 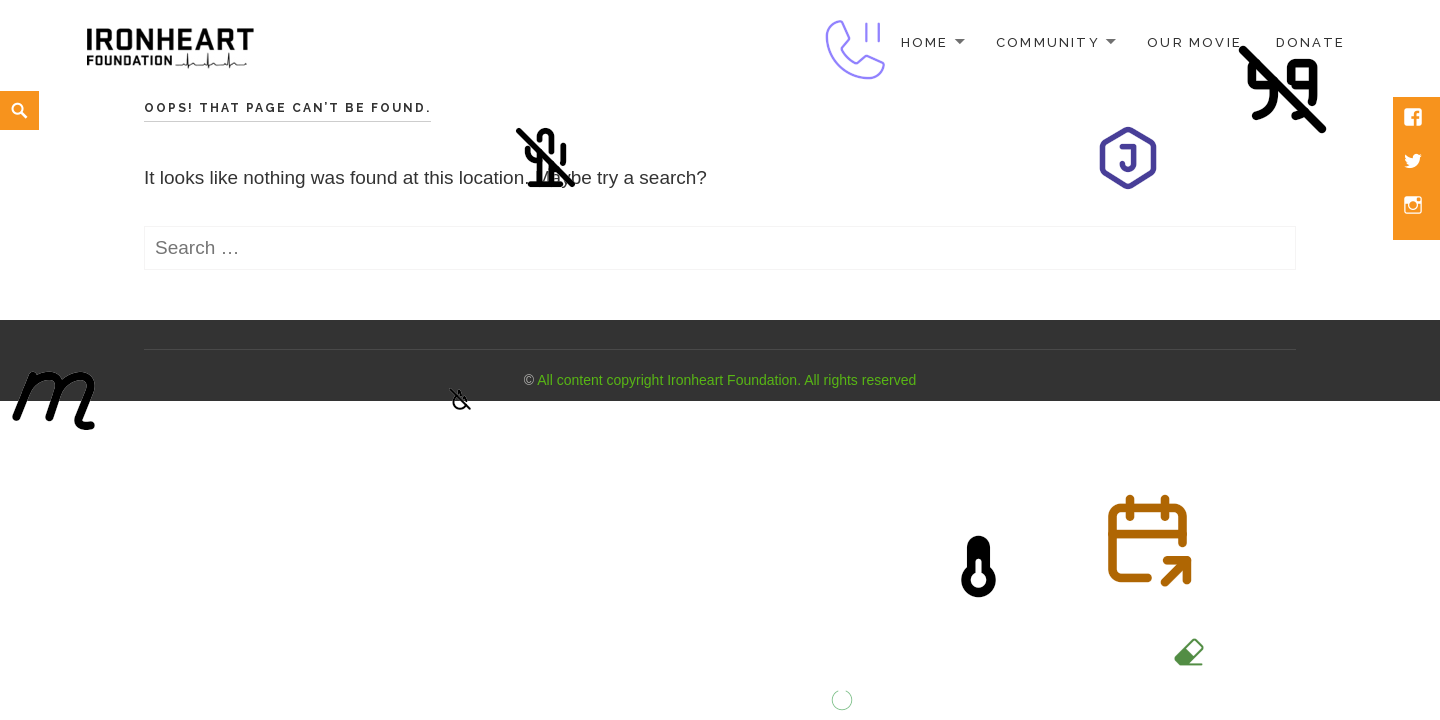 What do you see at coordinates (856, 48) in the screenshot?
I see `put current call on hold` at bounding box center [856, 48].